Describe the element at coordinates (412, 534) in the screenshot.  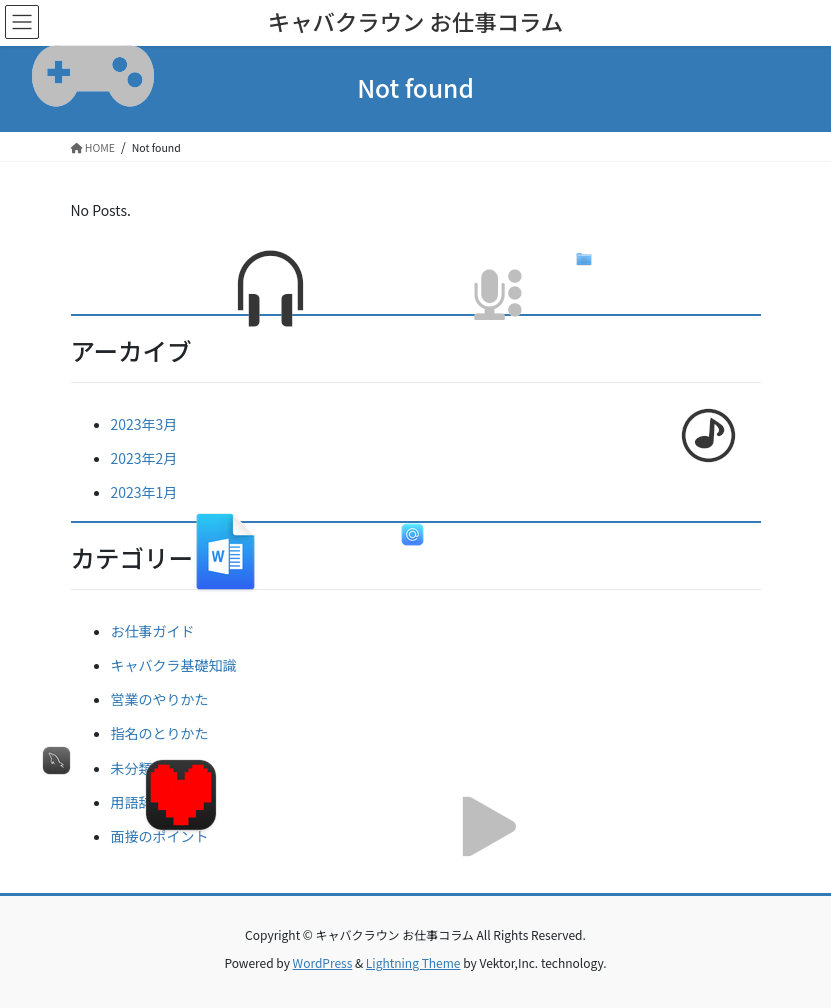
I see `open the character map application` at that location.